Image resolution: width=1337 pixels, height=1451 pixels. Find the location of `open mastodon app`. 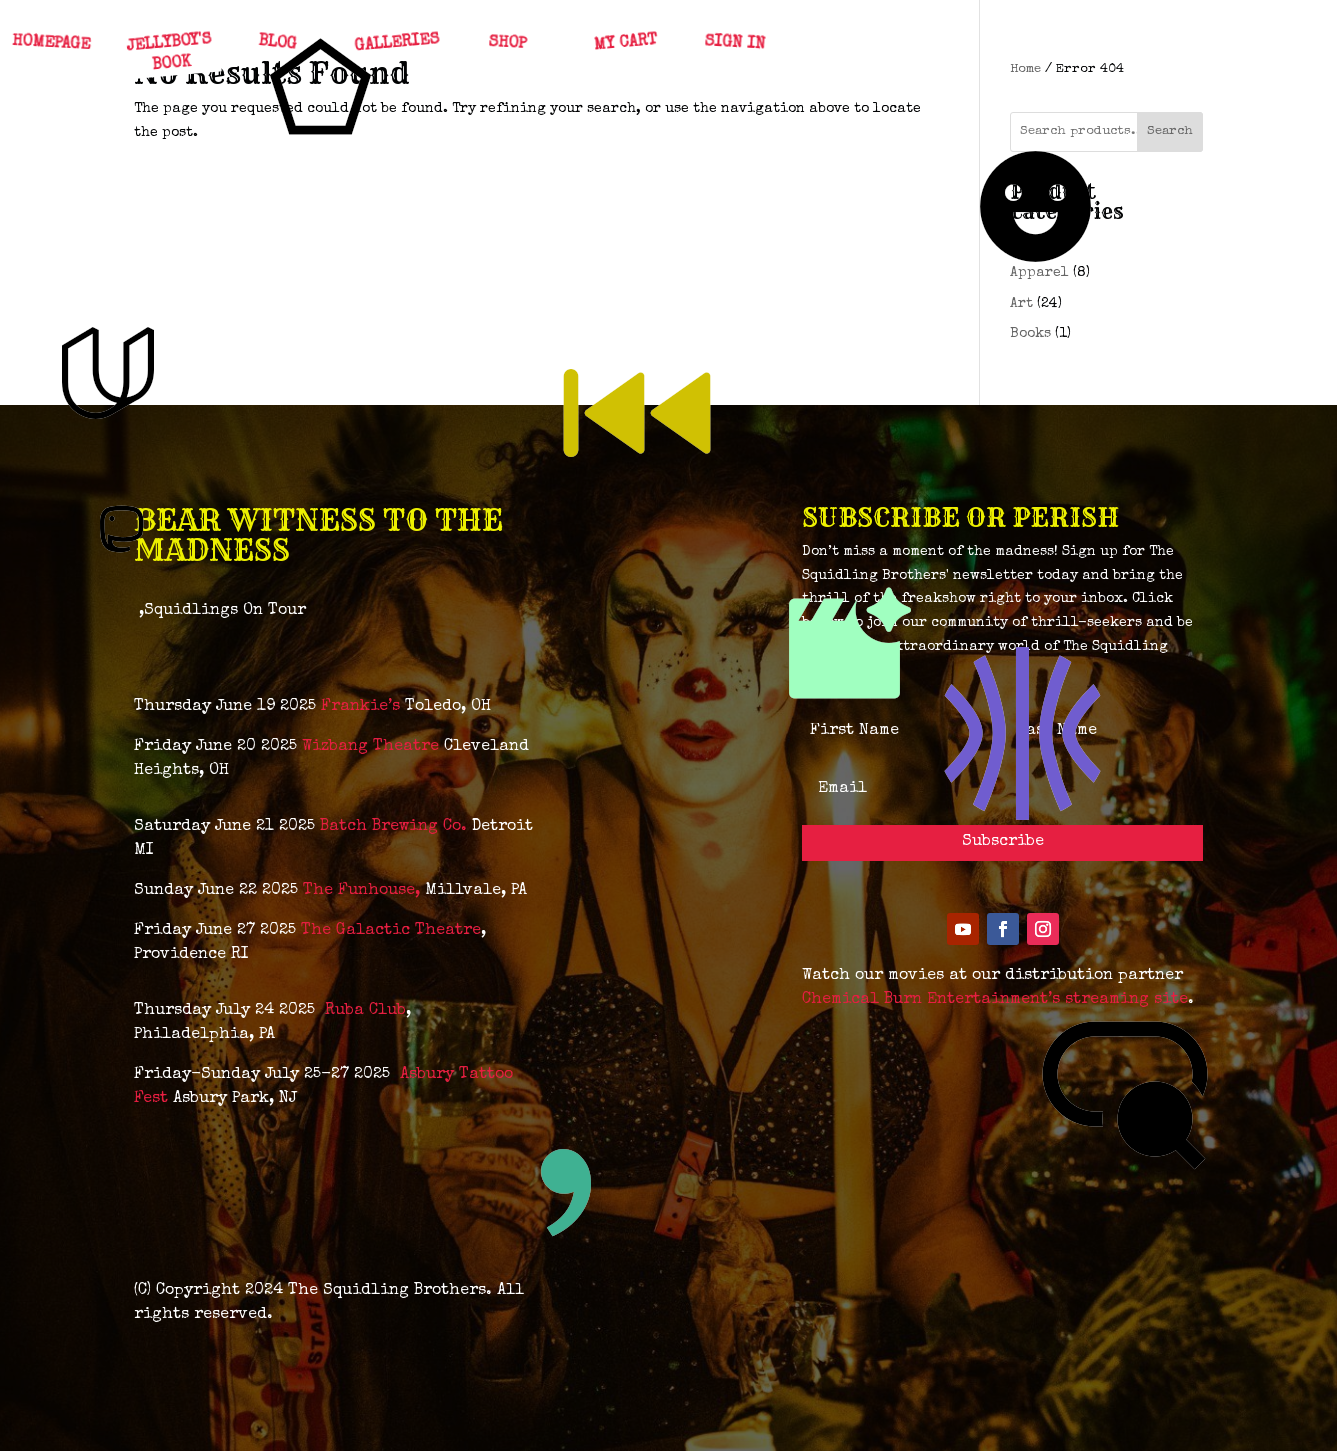

open mastodon app is located at coordinates (121, 529).